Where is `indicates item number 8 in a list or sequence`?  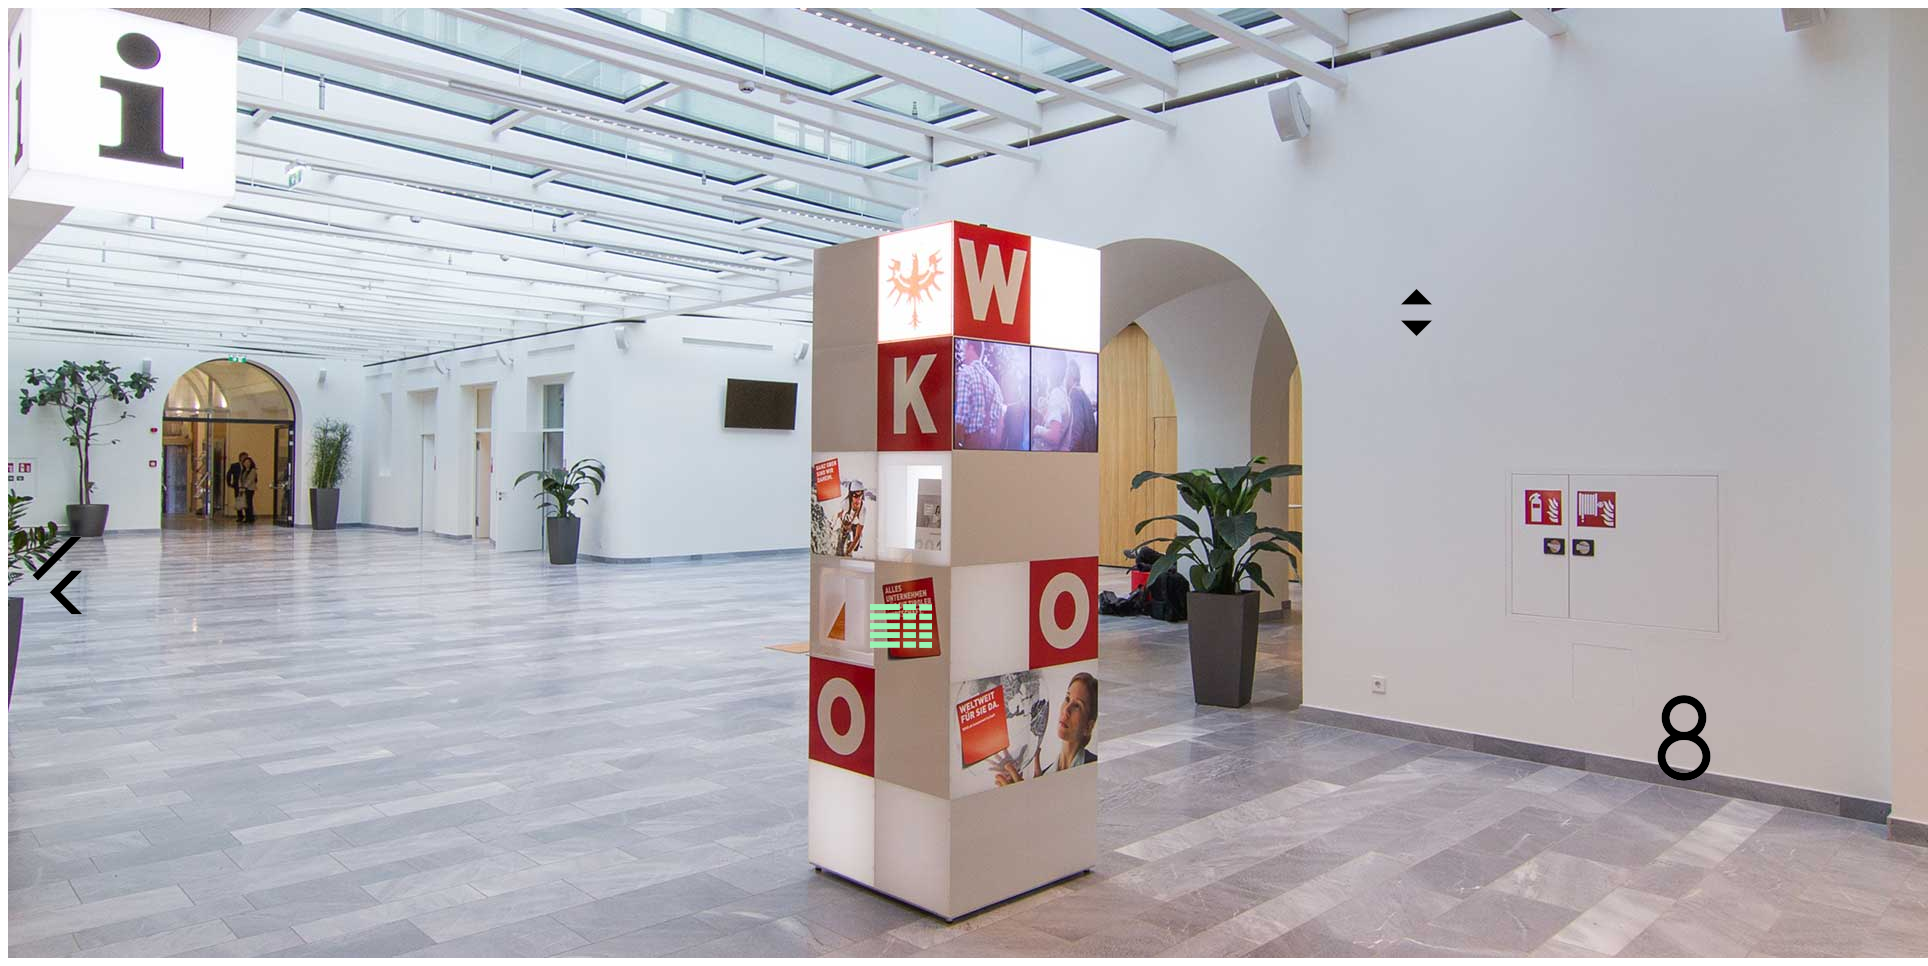 indicates item number 8 in a list or sequence is located at coordinates (1684, 738).